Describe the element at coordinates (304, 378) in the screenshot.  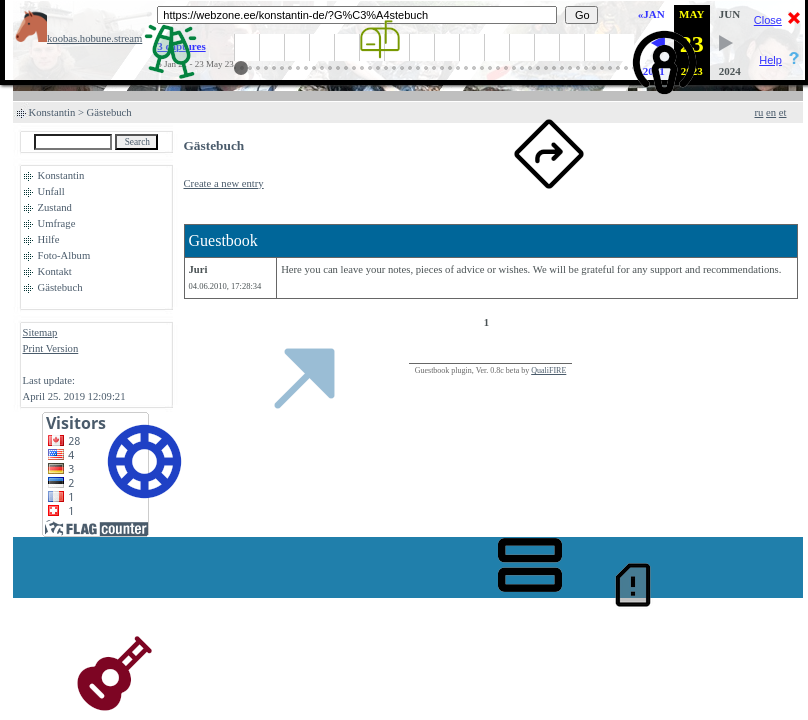
I see `open link in a new tab or window` at that location.